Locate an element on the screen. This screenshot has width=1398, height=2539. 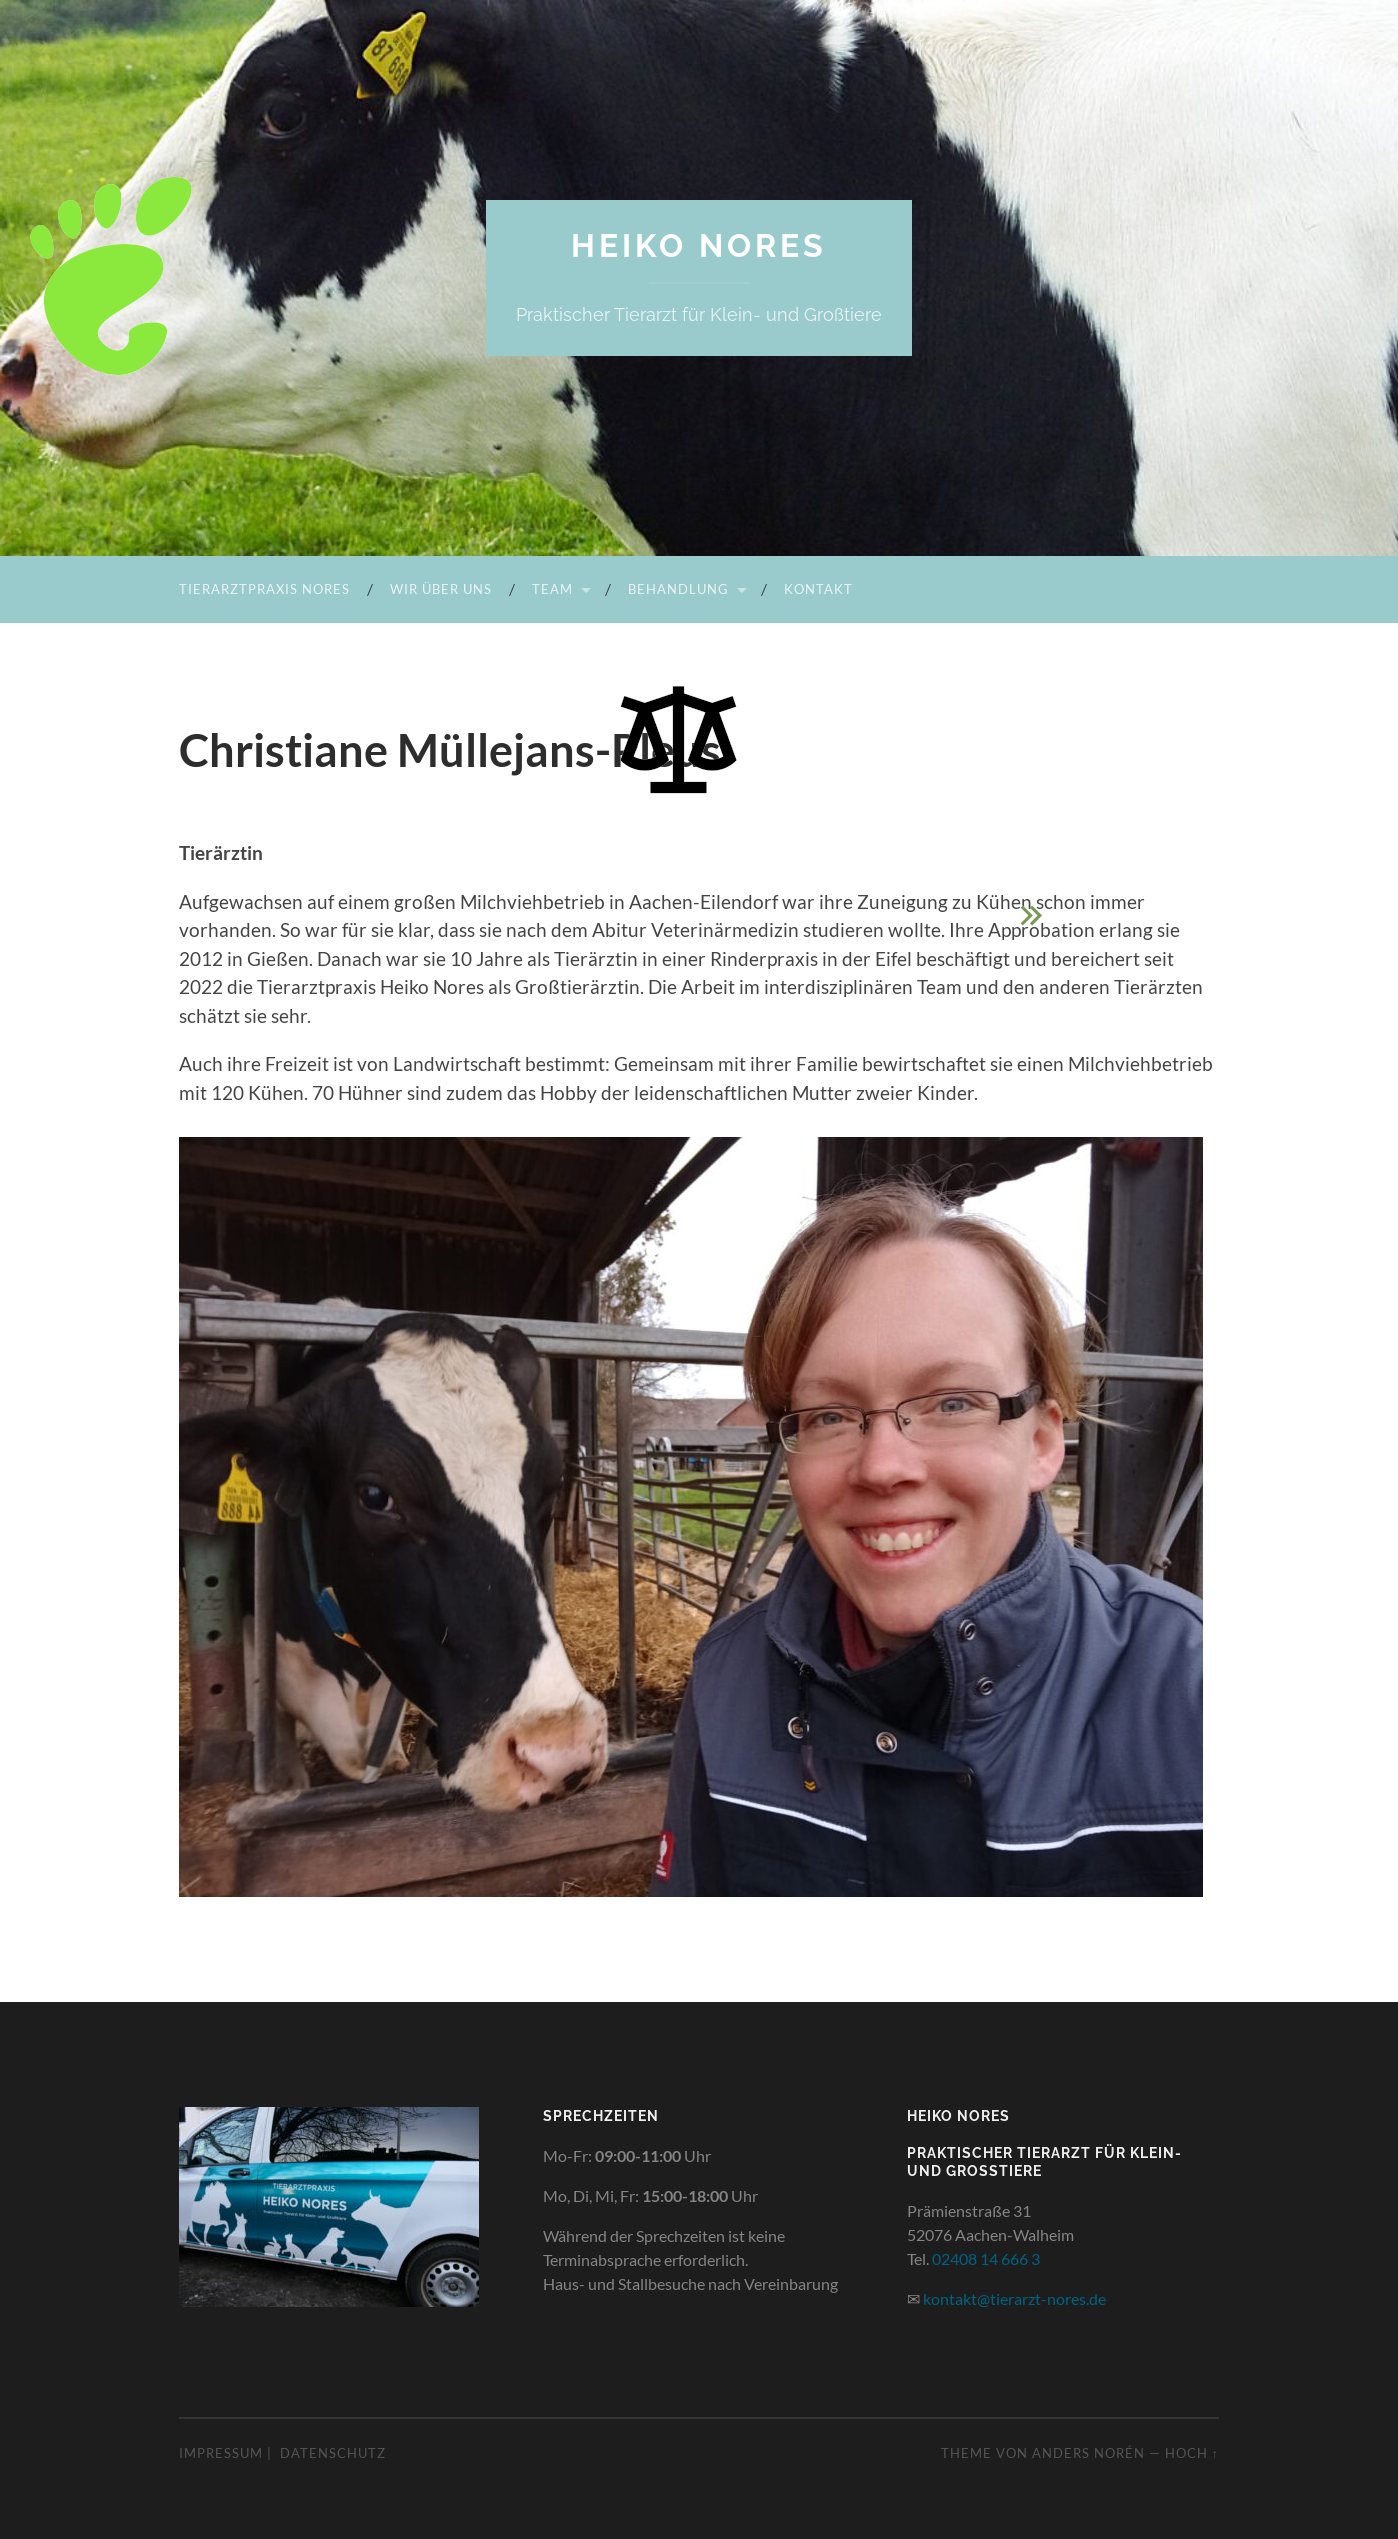
GNOME desktop environment logo is located at coordinates (111, 276).